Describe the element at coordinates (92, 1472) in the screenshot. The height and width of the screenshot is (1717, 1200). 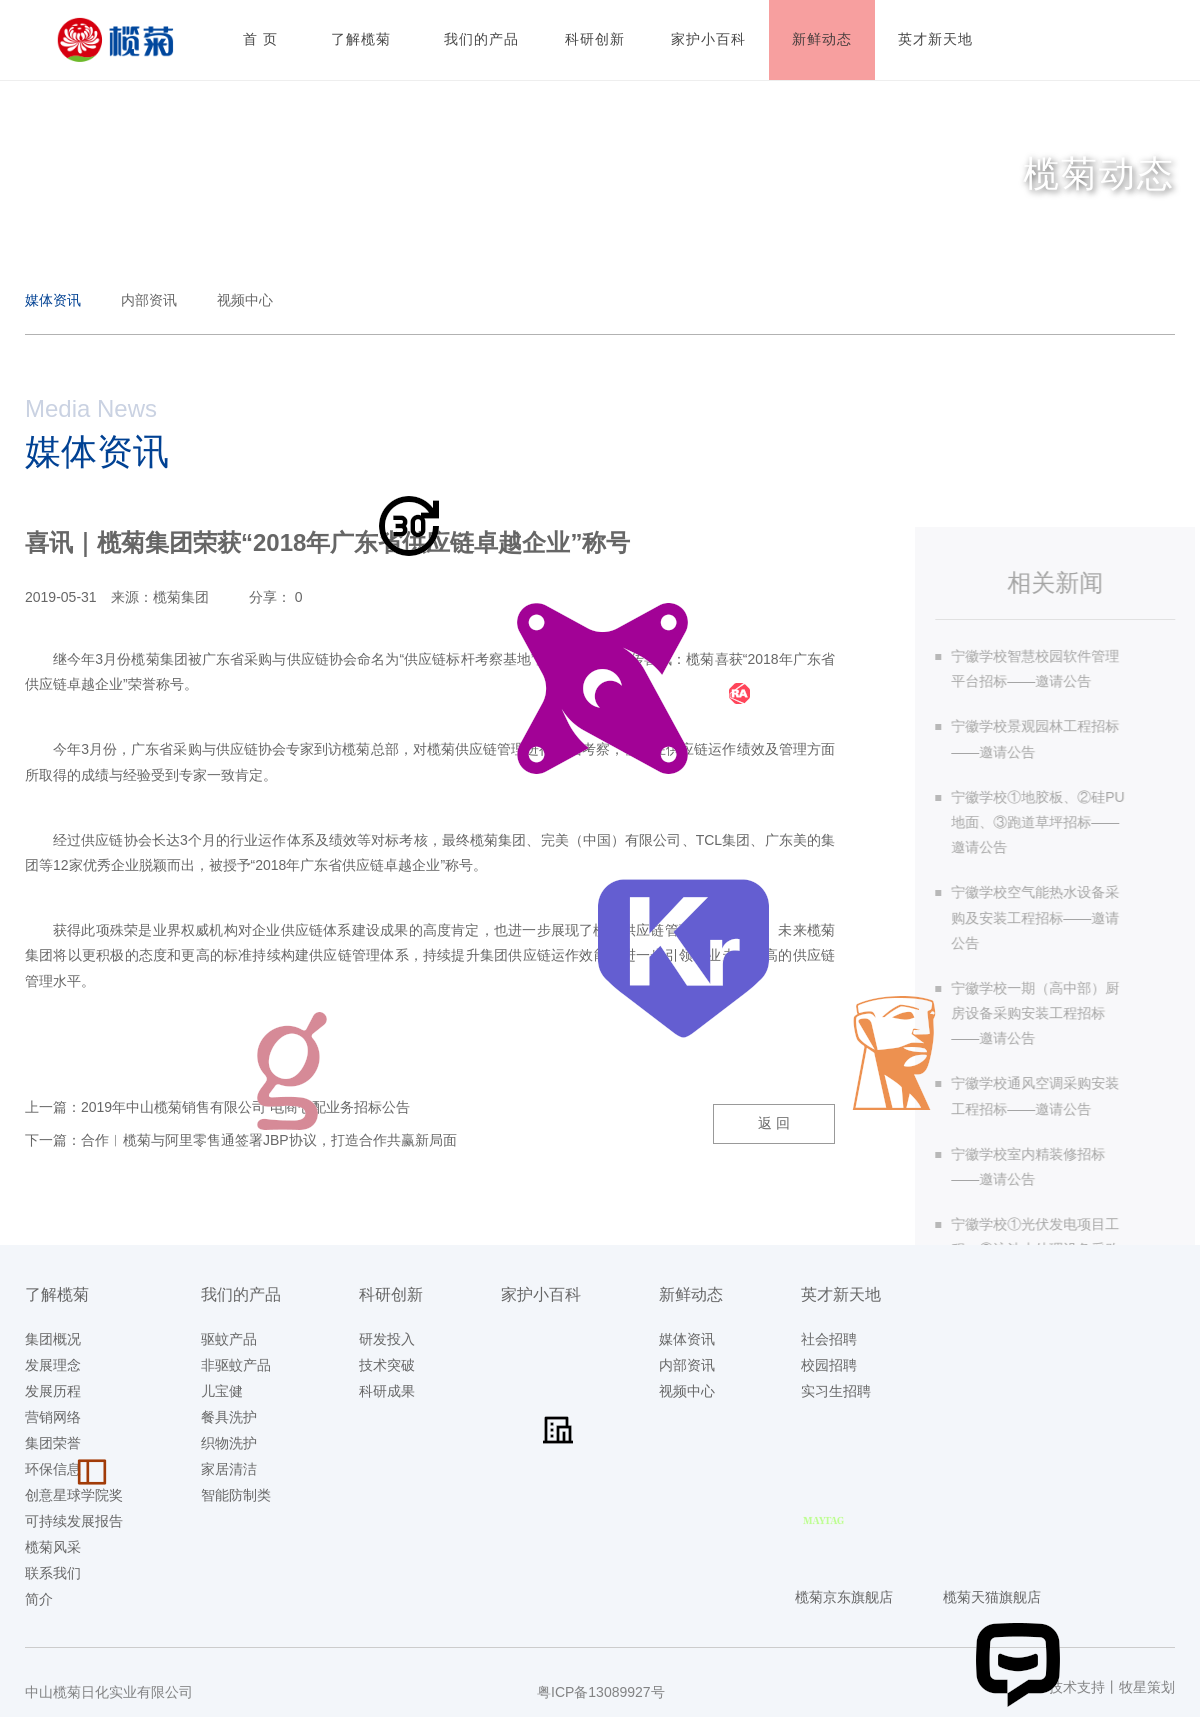
I see `toggle the sidebar panel` at that location.